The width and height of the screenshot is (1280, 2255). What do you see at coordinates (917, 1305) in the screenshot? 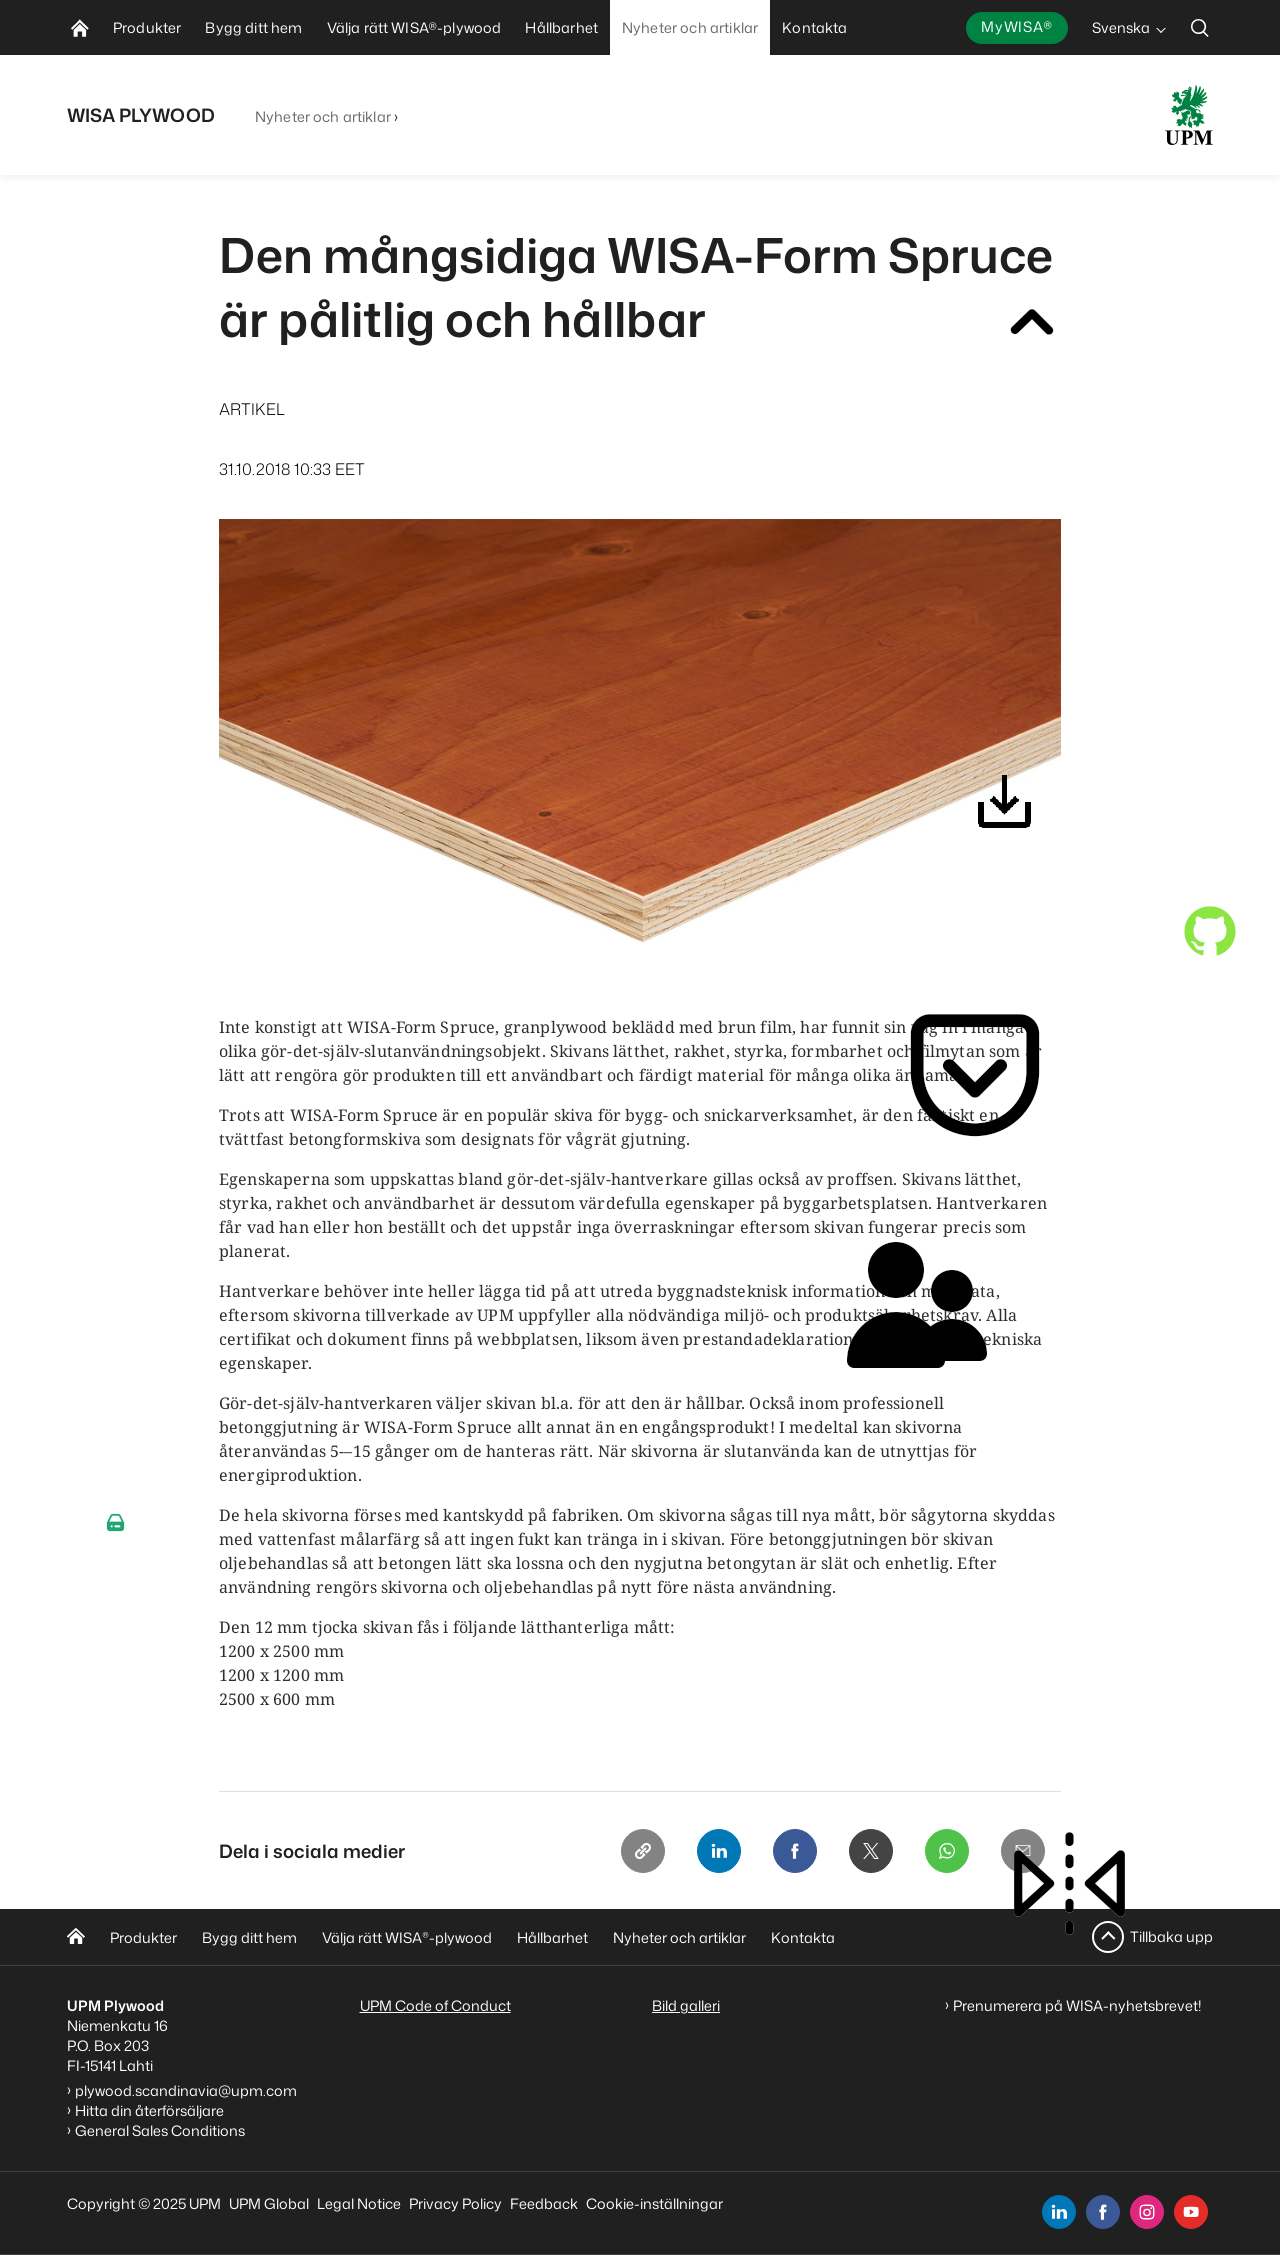
I see `view contacts or friends list` at bounding box center [917, 1305].